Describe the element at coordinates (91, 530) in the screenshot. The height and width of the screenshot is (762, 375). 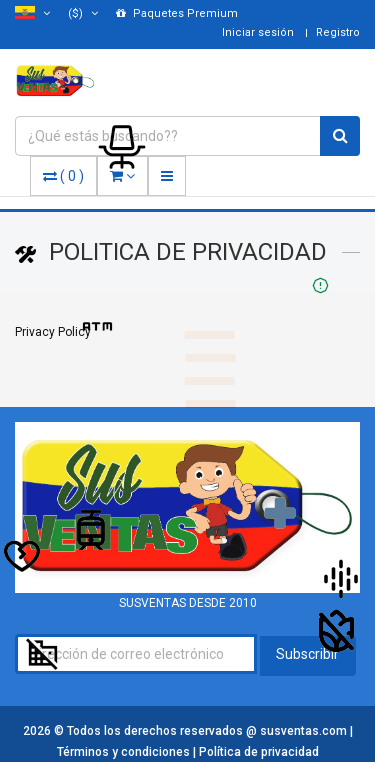
I see `view tram or light rail transit options` at that location.